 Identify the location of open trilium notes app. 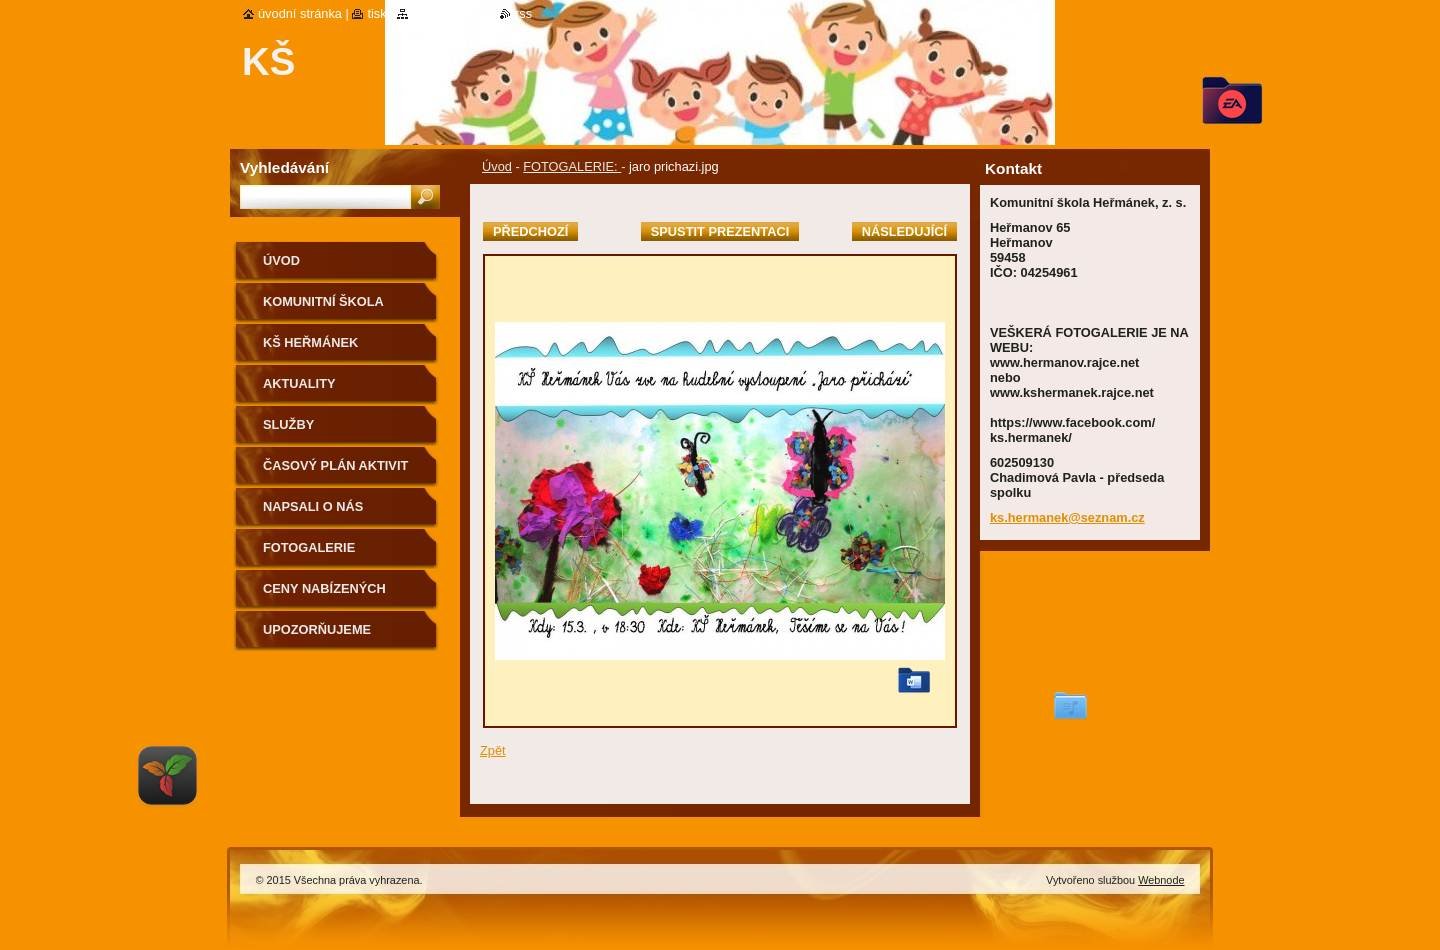
(167, 775).